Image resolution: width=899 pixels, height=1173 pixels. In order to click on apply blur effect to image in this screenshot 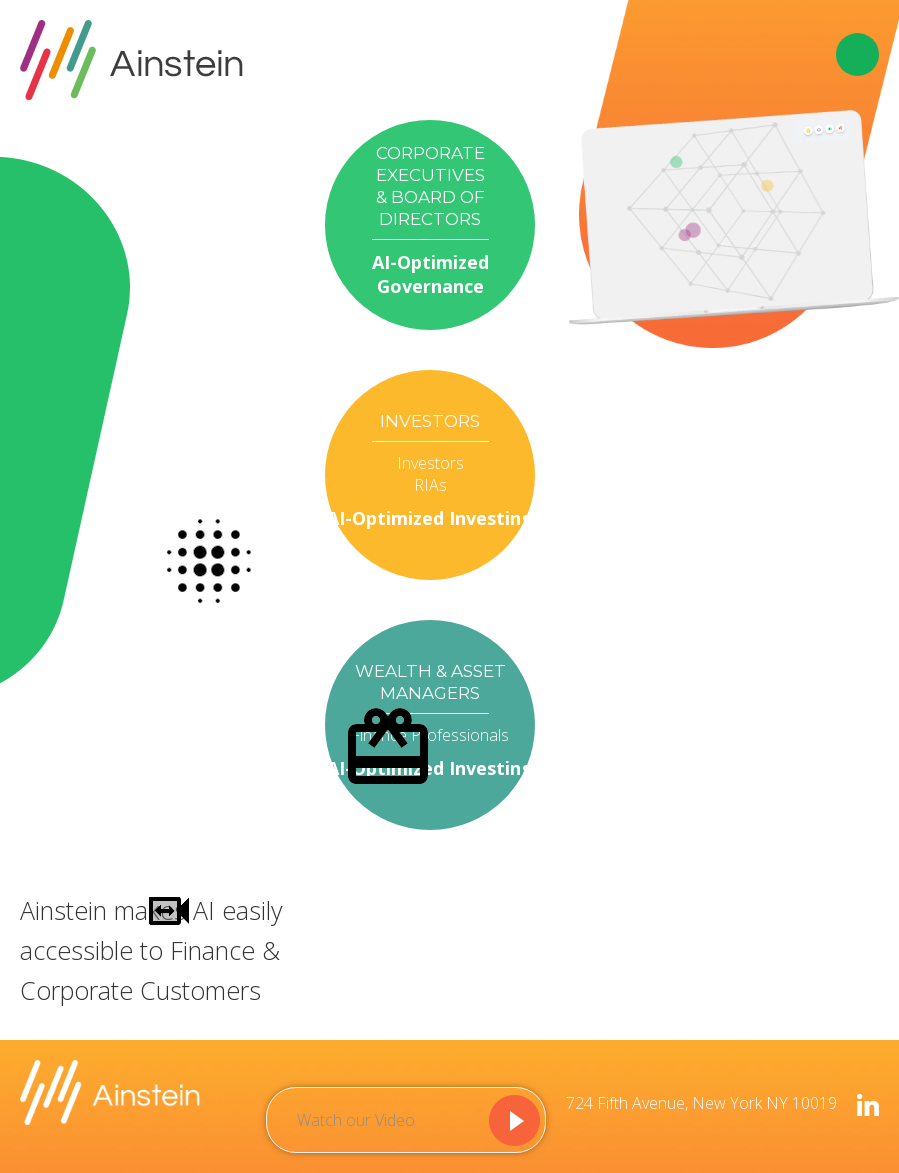, I will do `click(209, 561)`.